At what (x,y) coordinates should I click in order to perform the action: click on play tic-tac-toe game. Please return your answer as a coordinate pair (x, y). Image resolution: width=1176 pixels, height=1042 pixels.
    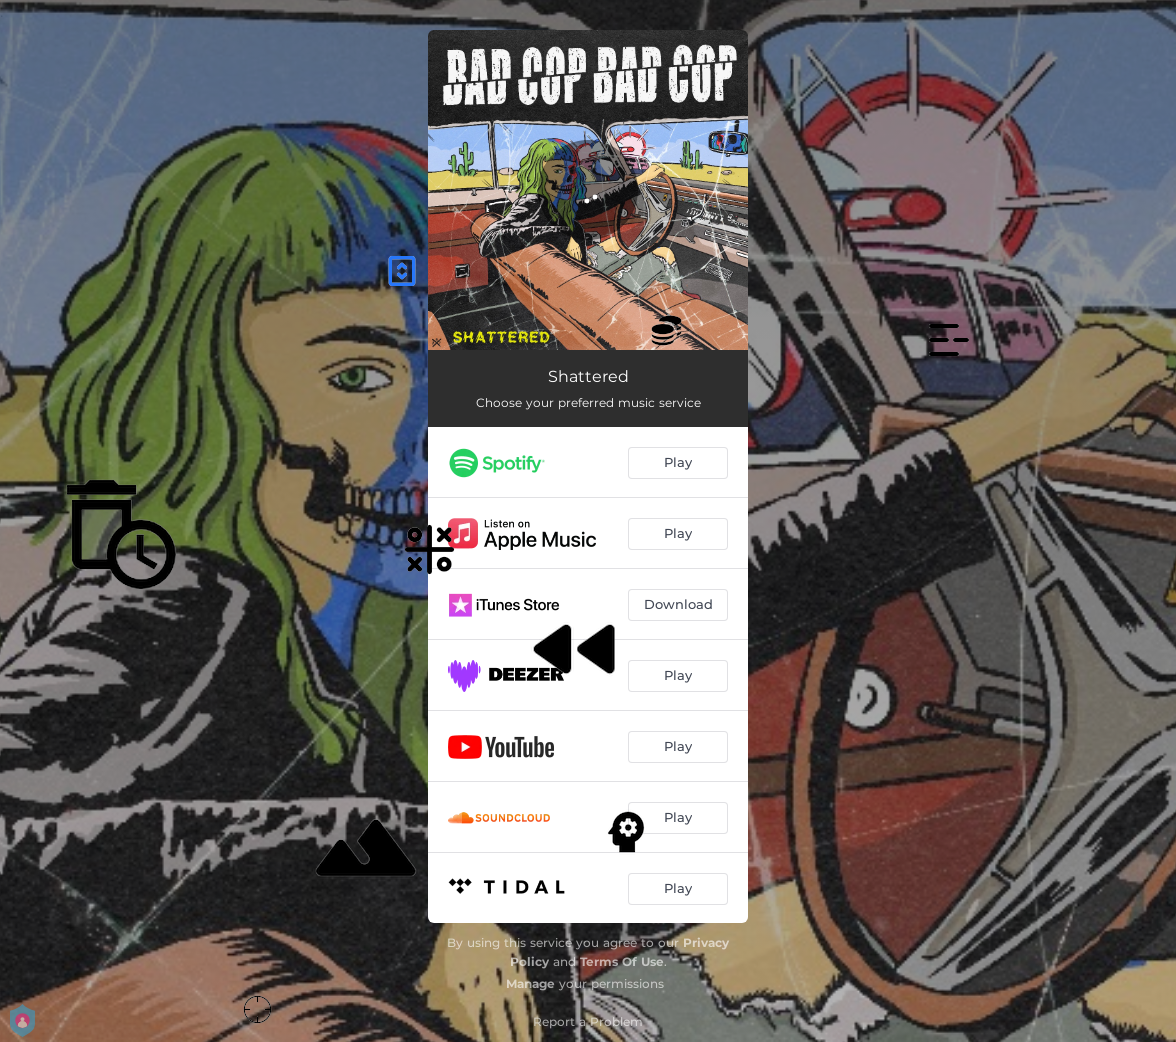
    Looking at the image, I should click on (429, 549).